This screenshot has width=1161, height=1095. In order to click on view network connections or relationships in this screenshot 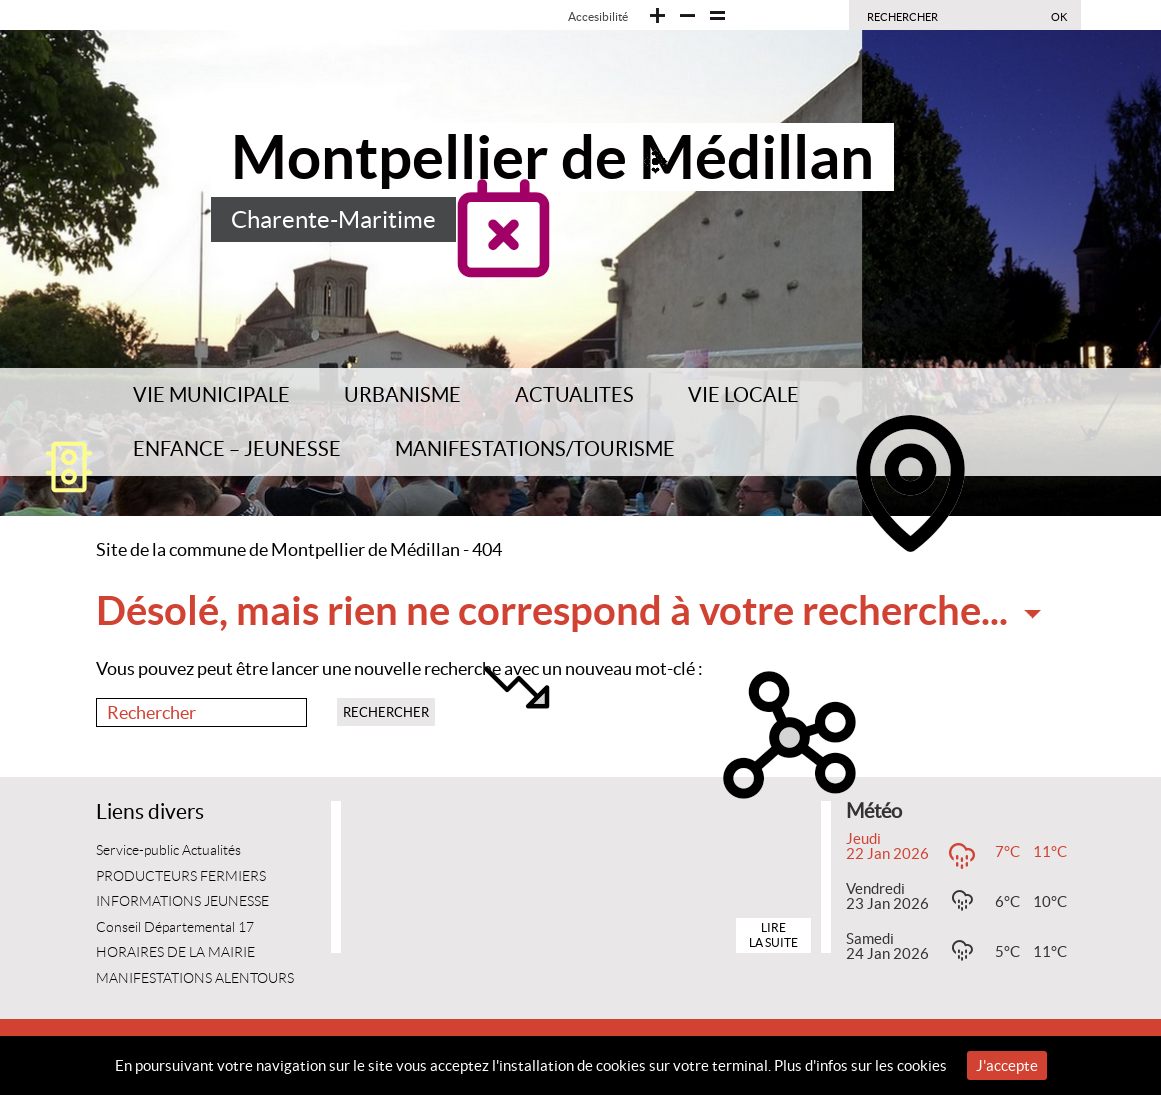, I will do `click(789, 737)`.